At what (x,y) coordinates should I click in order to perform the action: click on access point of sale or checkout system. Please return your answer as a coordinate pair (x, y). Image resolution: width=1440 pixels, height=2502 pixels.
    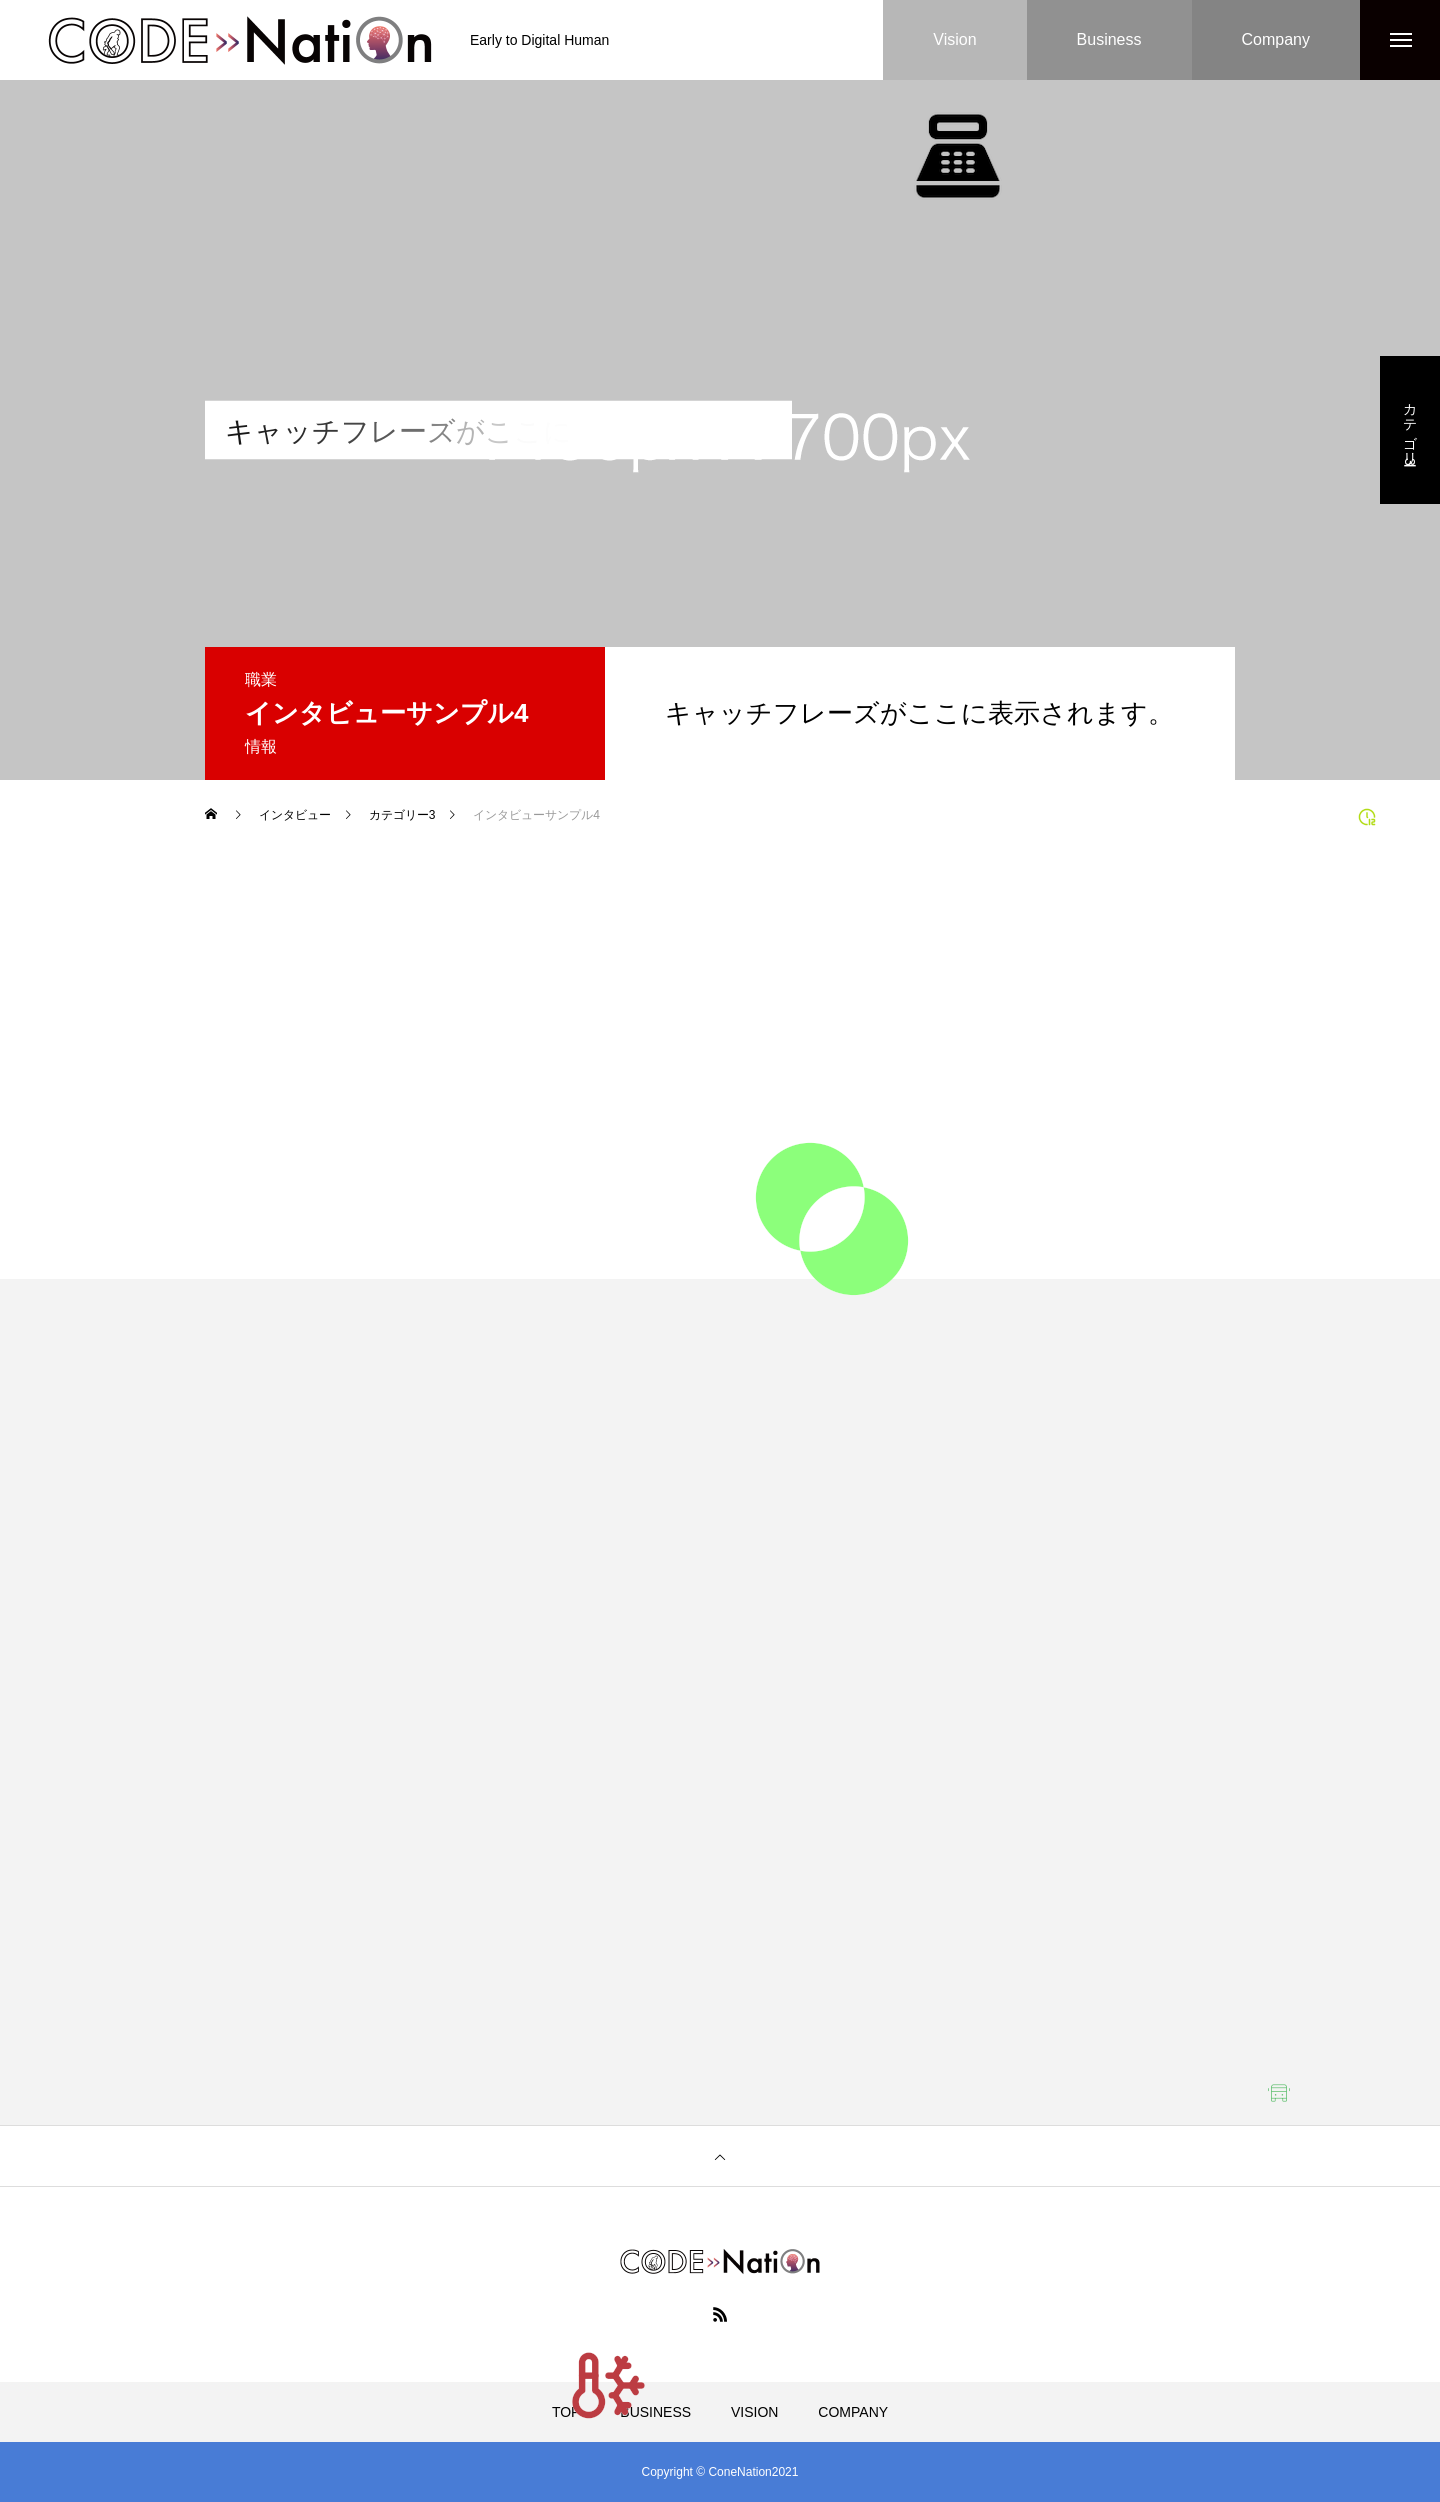
    Looking at the image, I should click on (958, 156).